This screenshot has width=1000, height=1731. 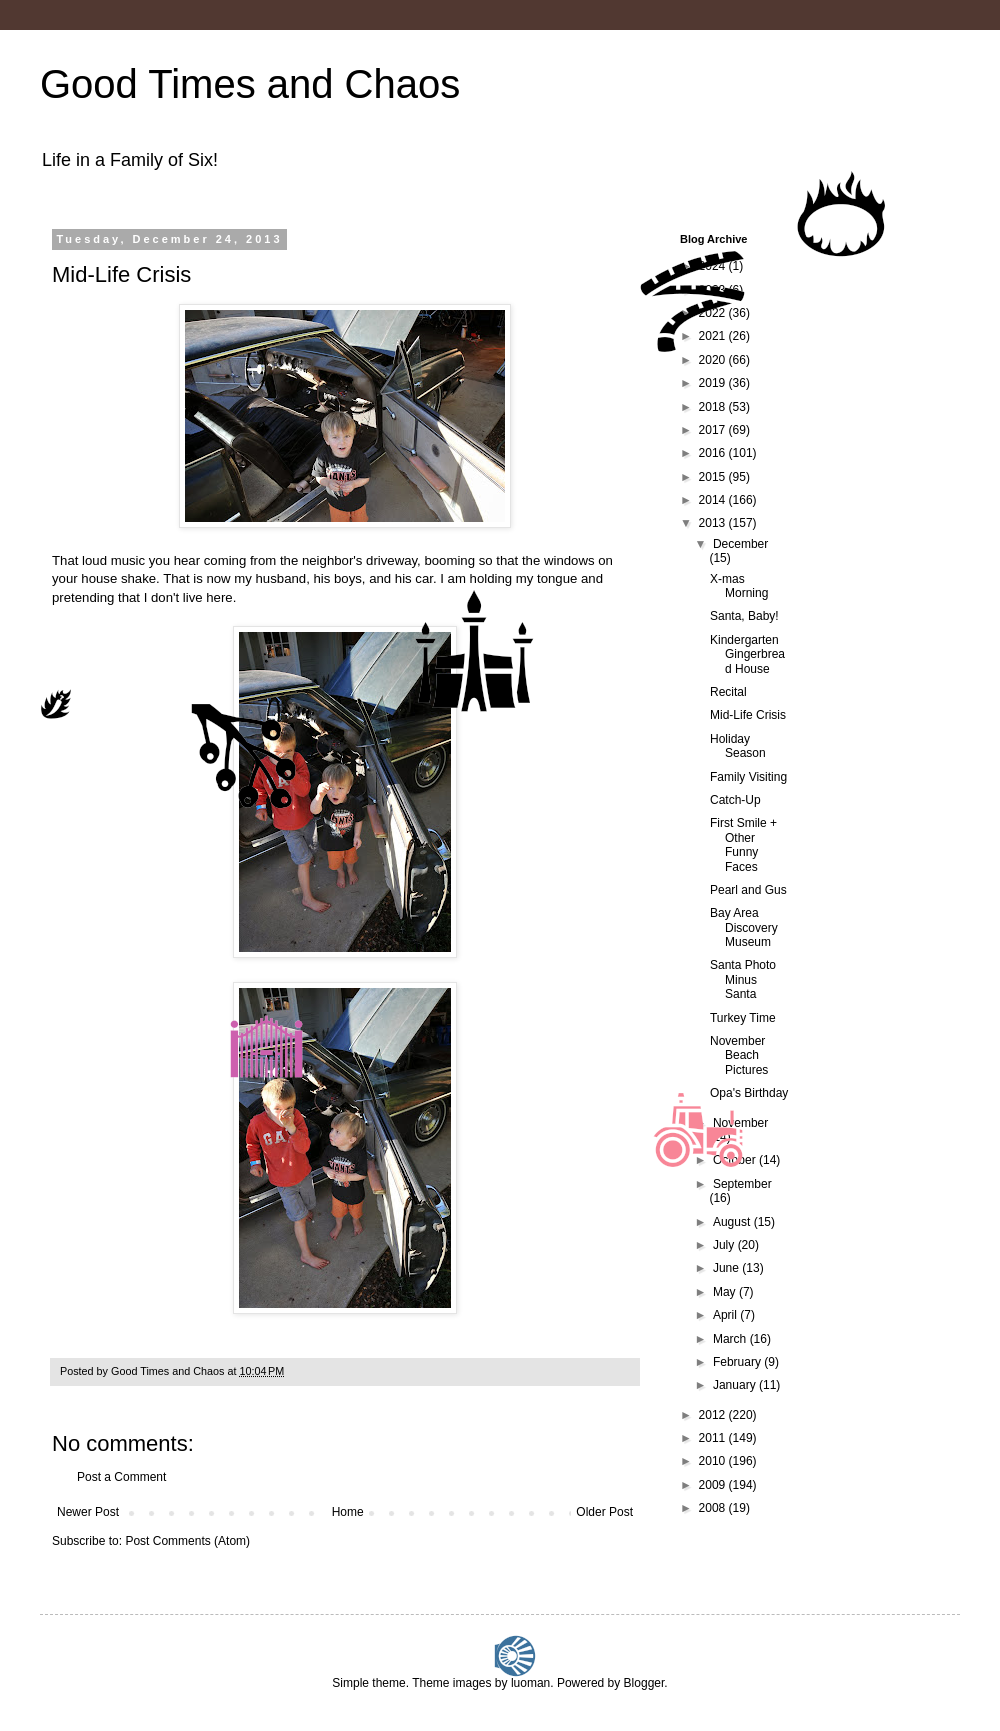 I want to click on toggle flashlight on/off, so click(x=515, y=1656).